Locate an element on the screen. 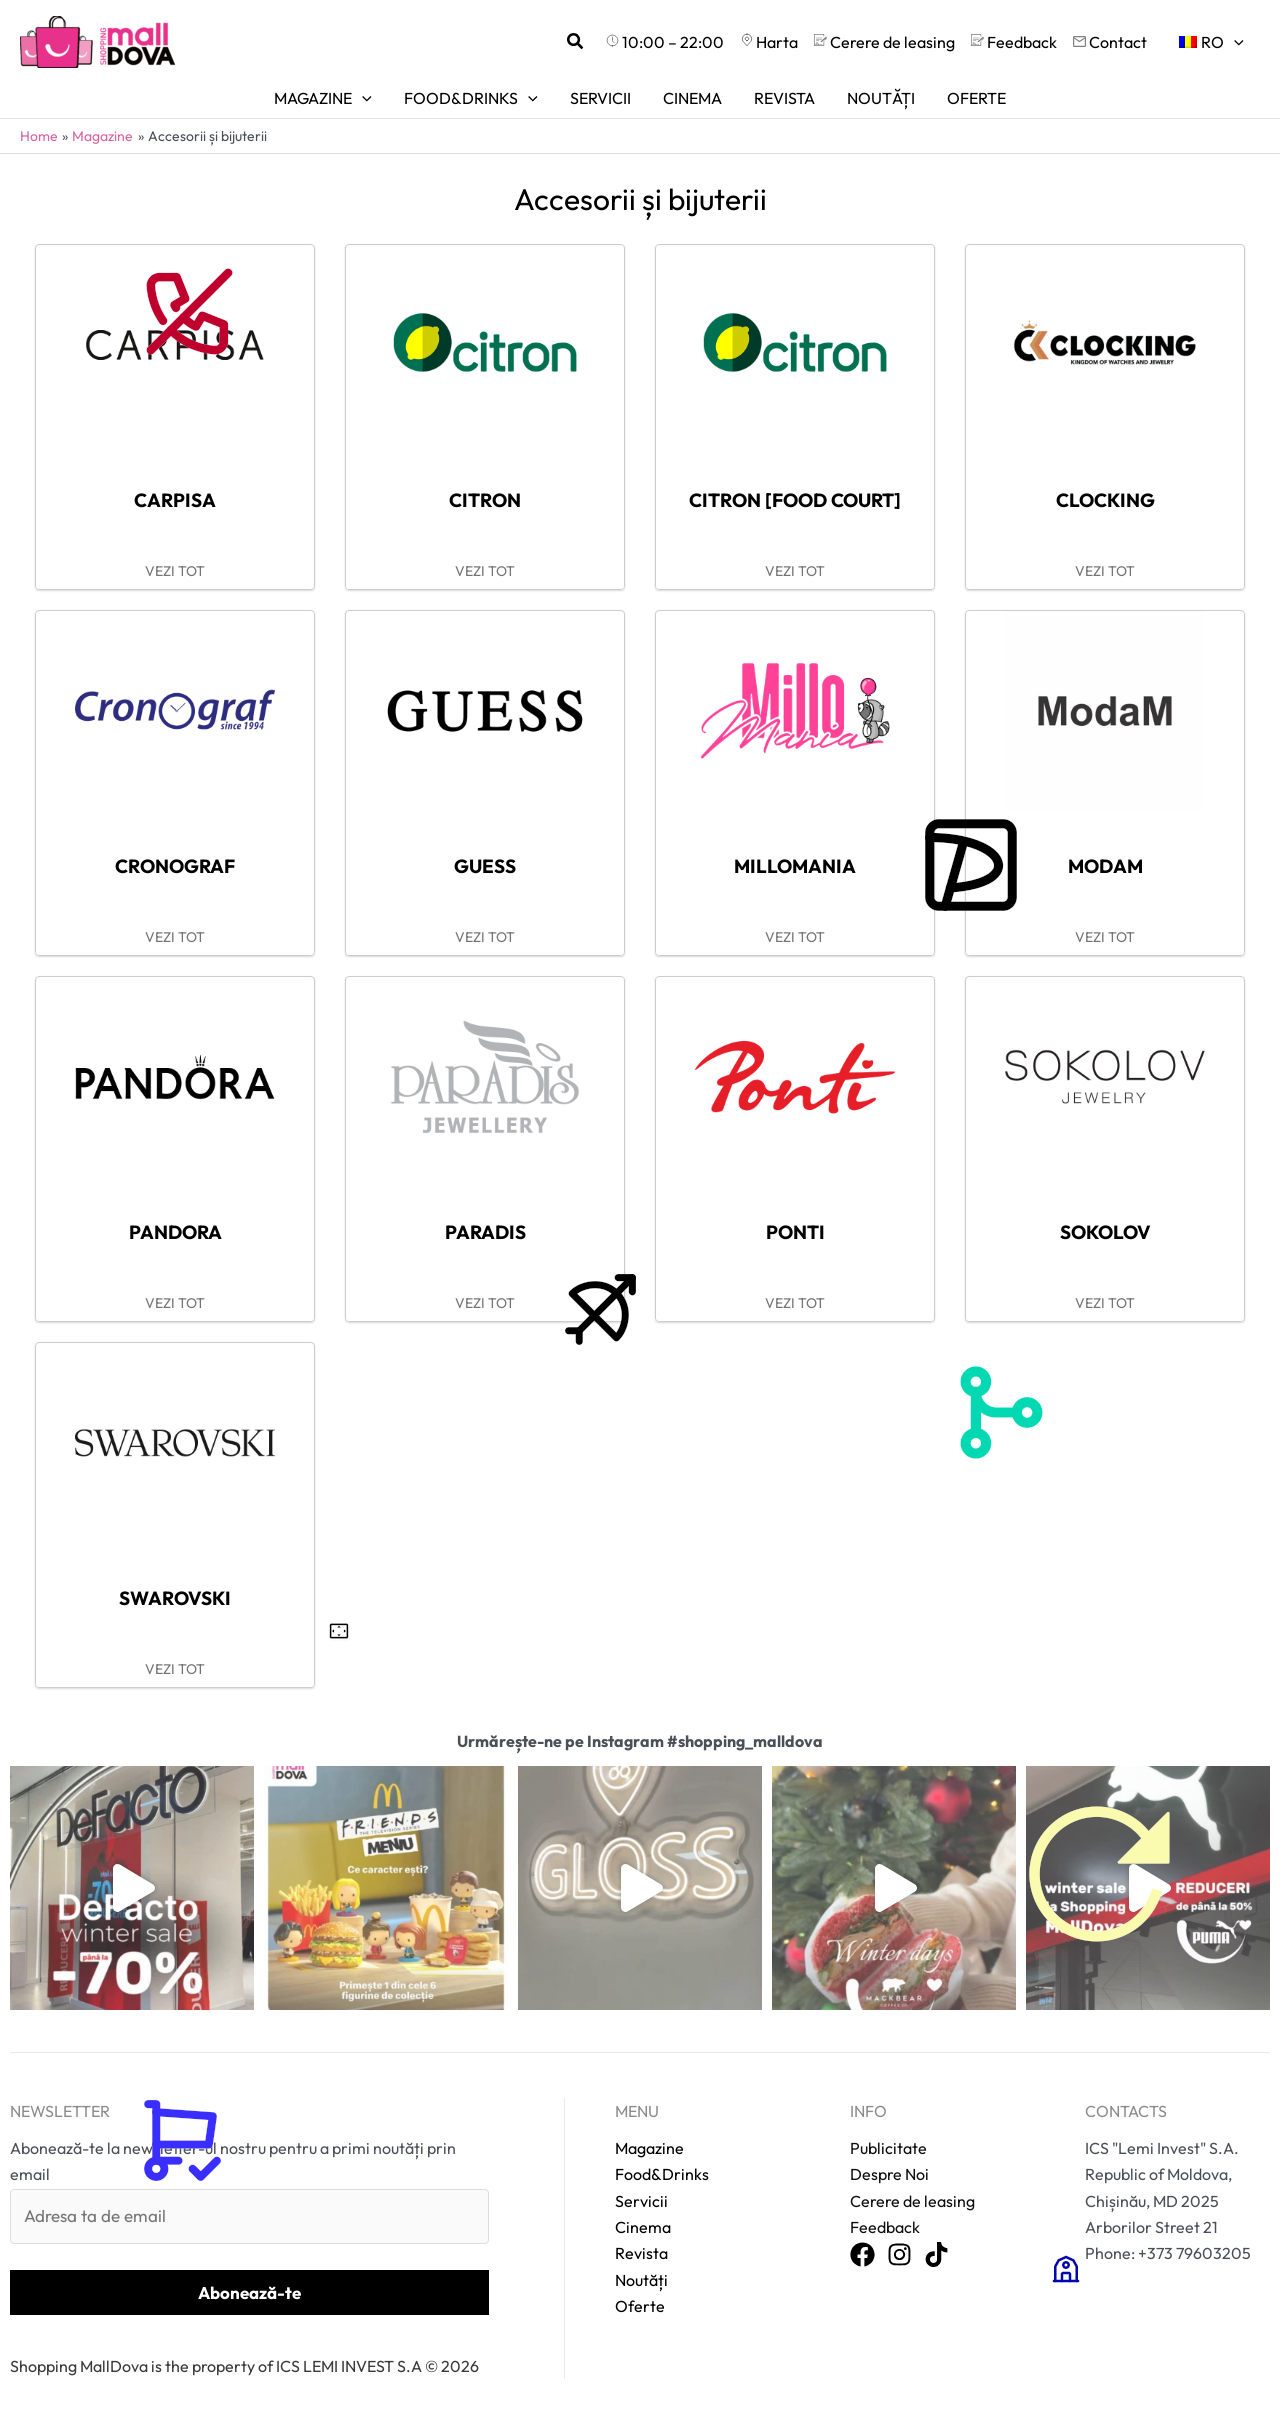 The height and width of the screenshot is (2424, 1280). reload or refresh the current page is located at coordinates (1102, 1874).